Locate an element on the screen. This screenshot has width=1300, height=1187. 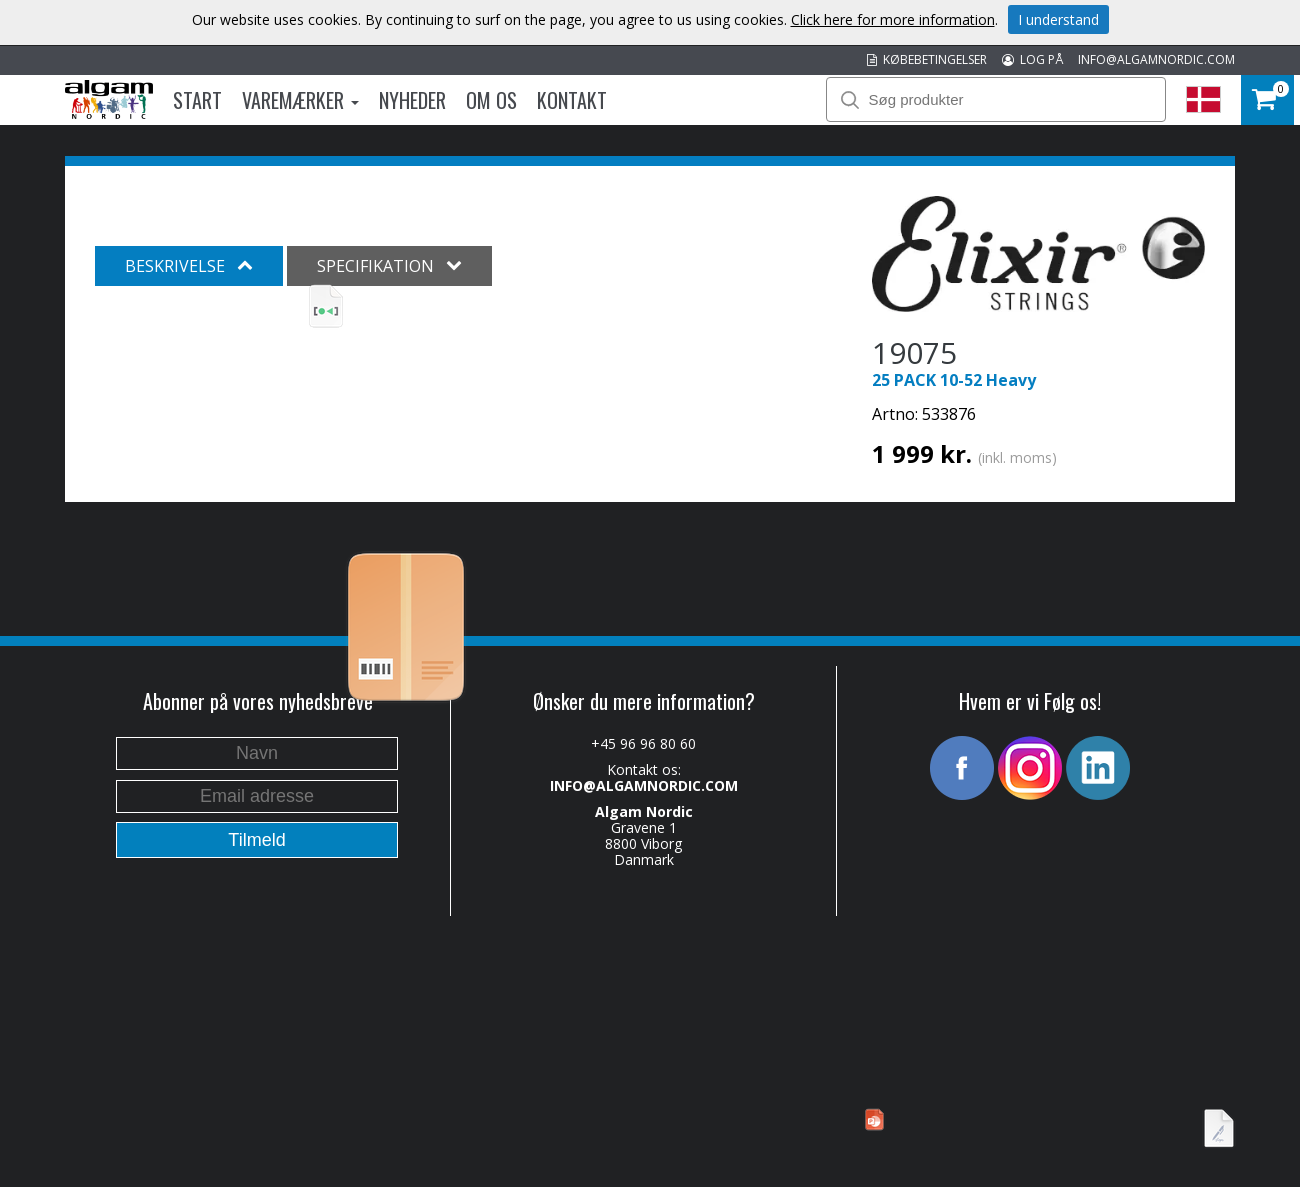
a systemd unit configuration file is located at coordinates (326, 306).